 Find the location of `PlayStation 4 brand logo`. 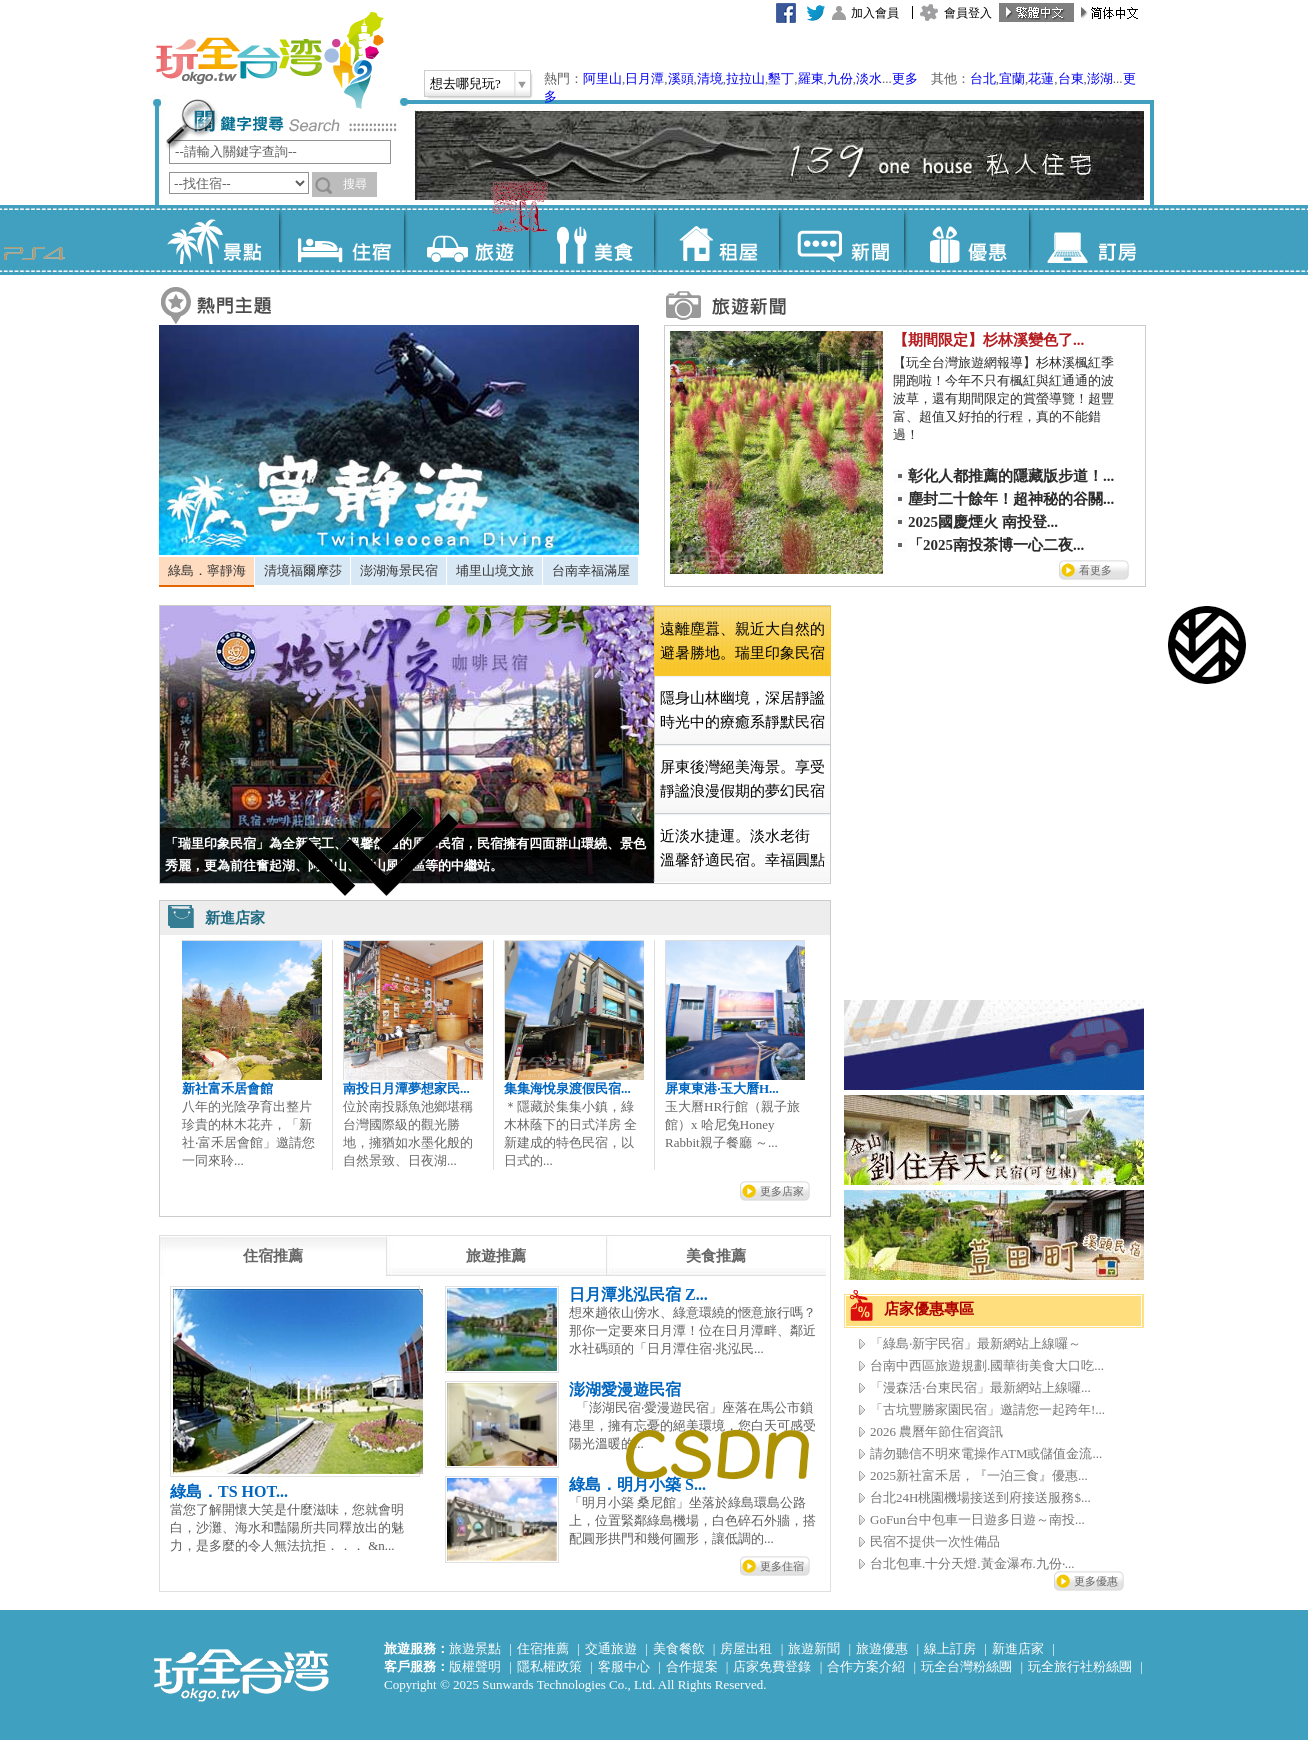

PlayStation 4 brand logo is located at coordinates (34, 253).